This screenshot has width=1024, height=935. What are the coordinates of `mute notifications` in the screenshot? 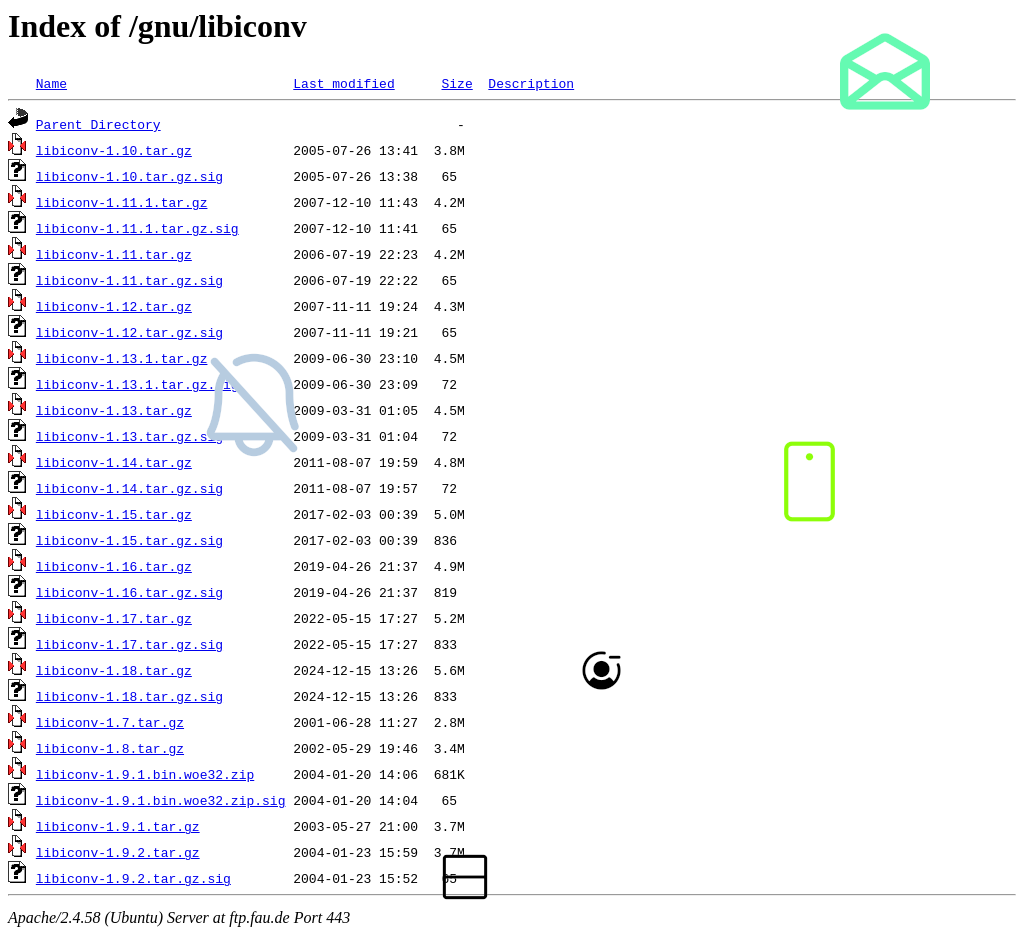 It's located at (254, 405).